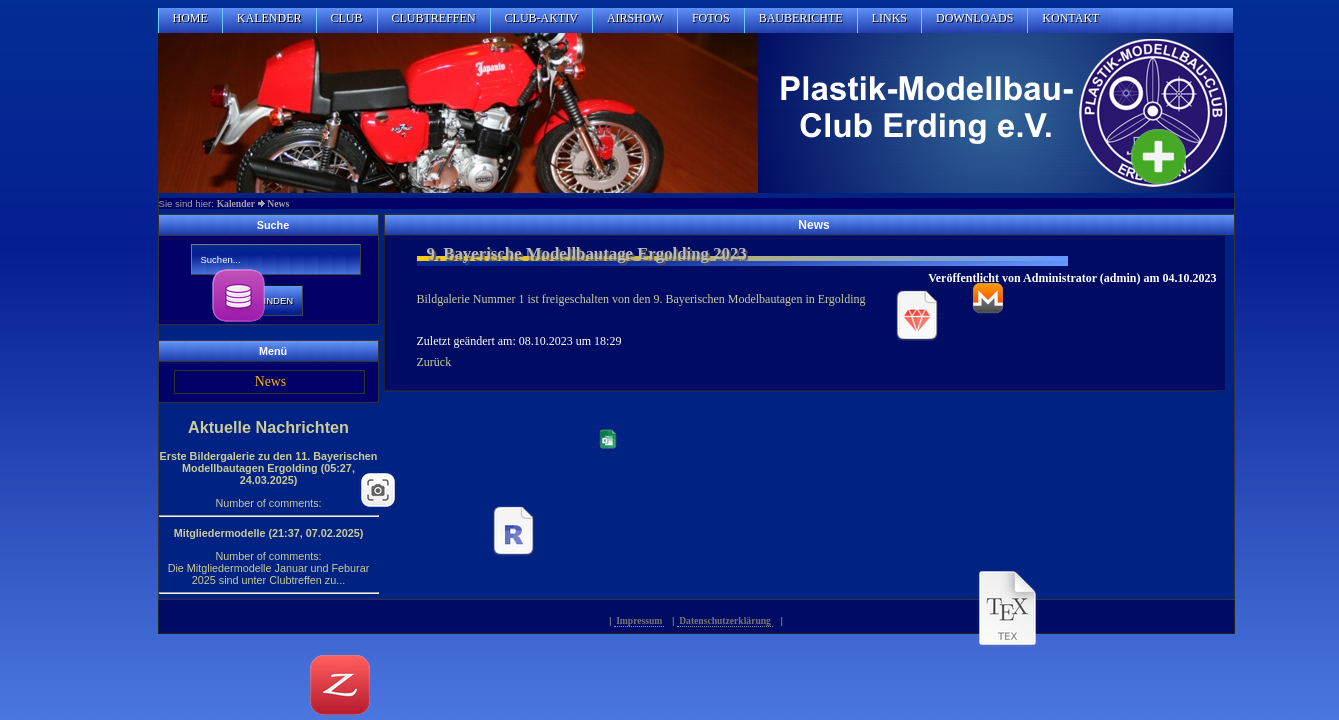 The height and width of the screenshot is (720, 1339). What do you see at coordinates (1158, 156) in the screenshot?
I see `add a new item to the list` at bounding box center [1158, 156].